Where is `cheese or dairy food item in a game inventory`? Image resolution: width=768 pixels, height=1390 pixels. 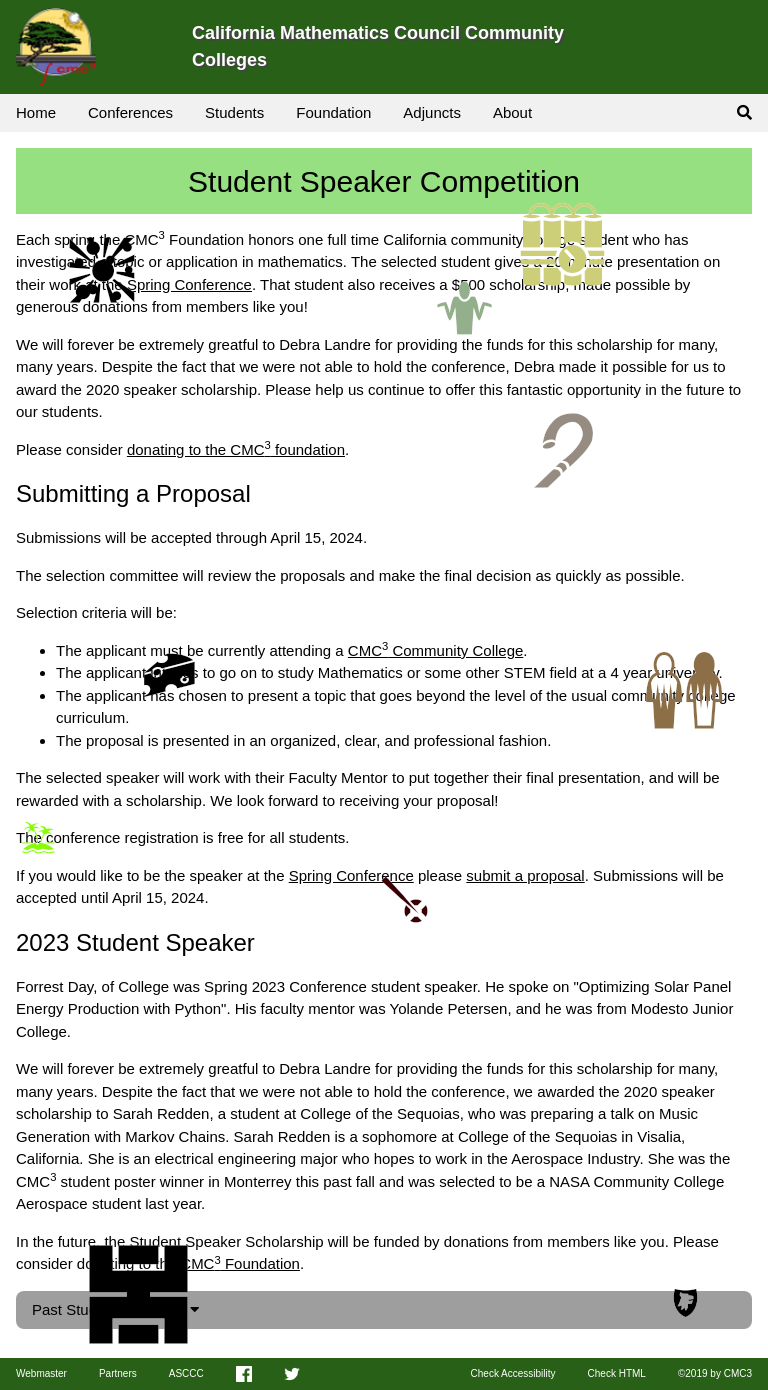 cheese or dairy food item in a game inventory is located at coordinates (169, 676).